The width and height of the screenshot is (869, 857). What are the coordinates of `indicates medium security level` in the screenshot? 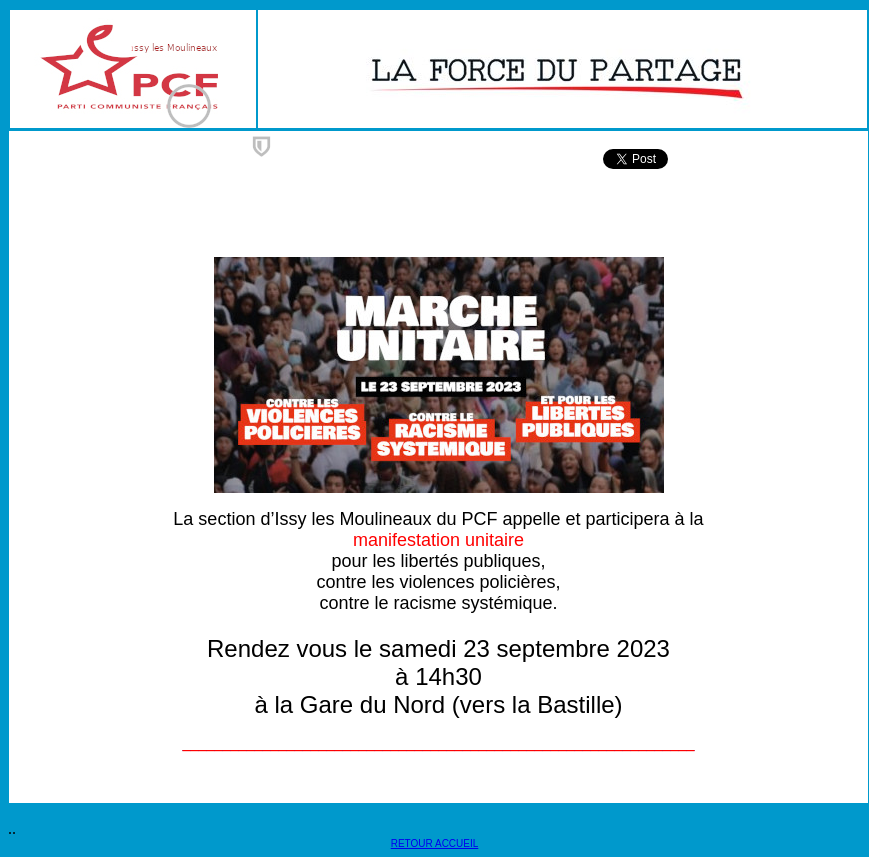 It's located at (261, 146).